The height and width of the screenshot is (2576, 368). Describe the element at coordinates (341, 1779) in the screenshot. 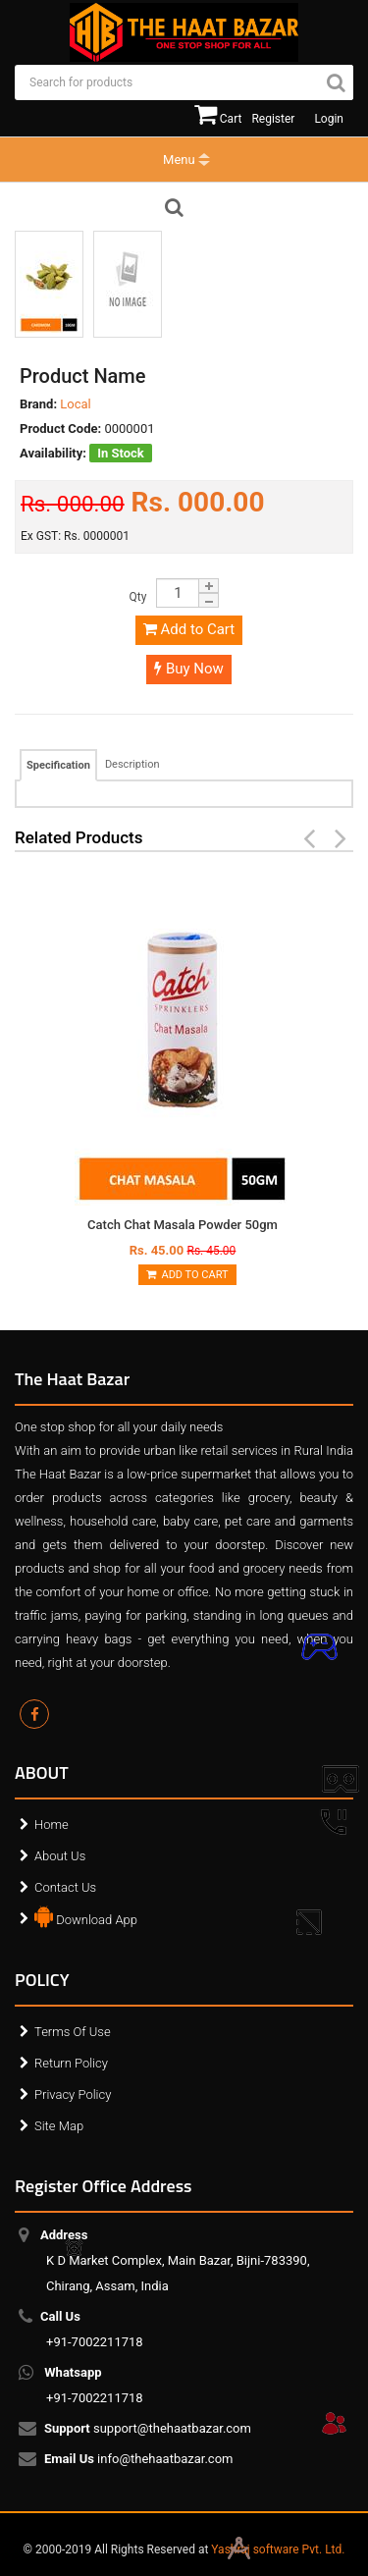

I see `launch a virtual reality experience` at that location.